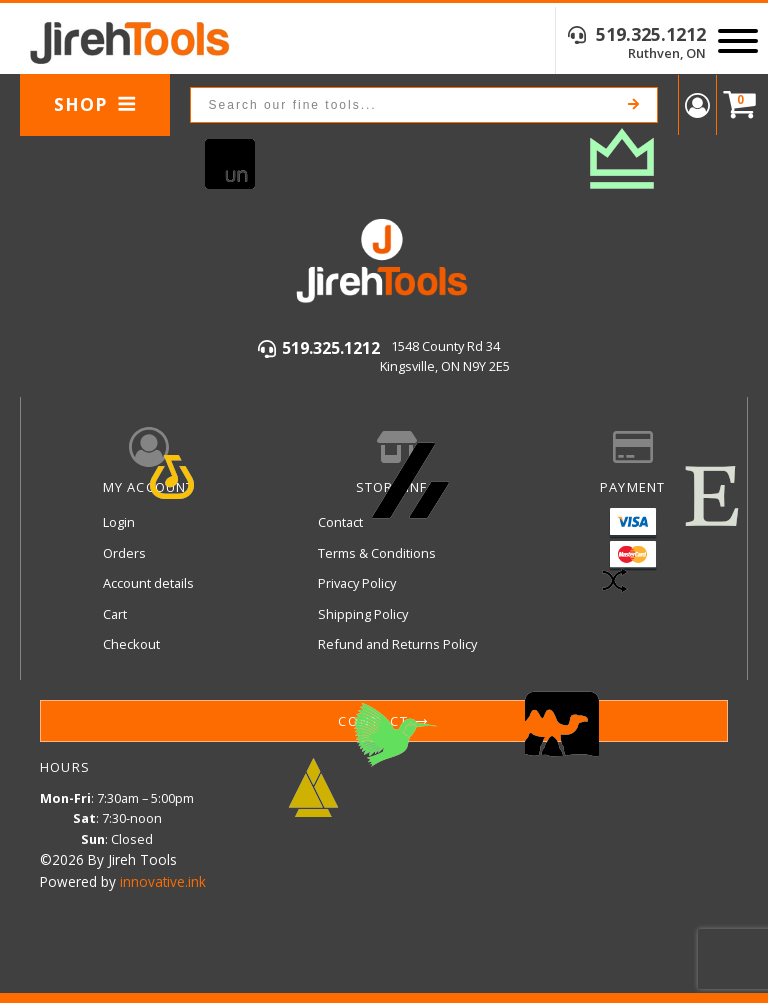 The width and height of the screenshot is (768, 1003). Describe the element at coordinates (622, 160) in the screenshot. I see `indicates VIP or premium membership status` at that location.